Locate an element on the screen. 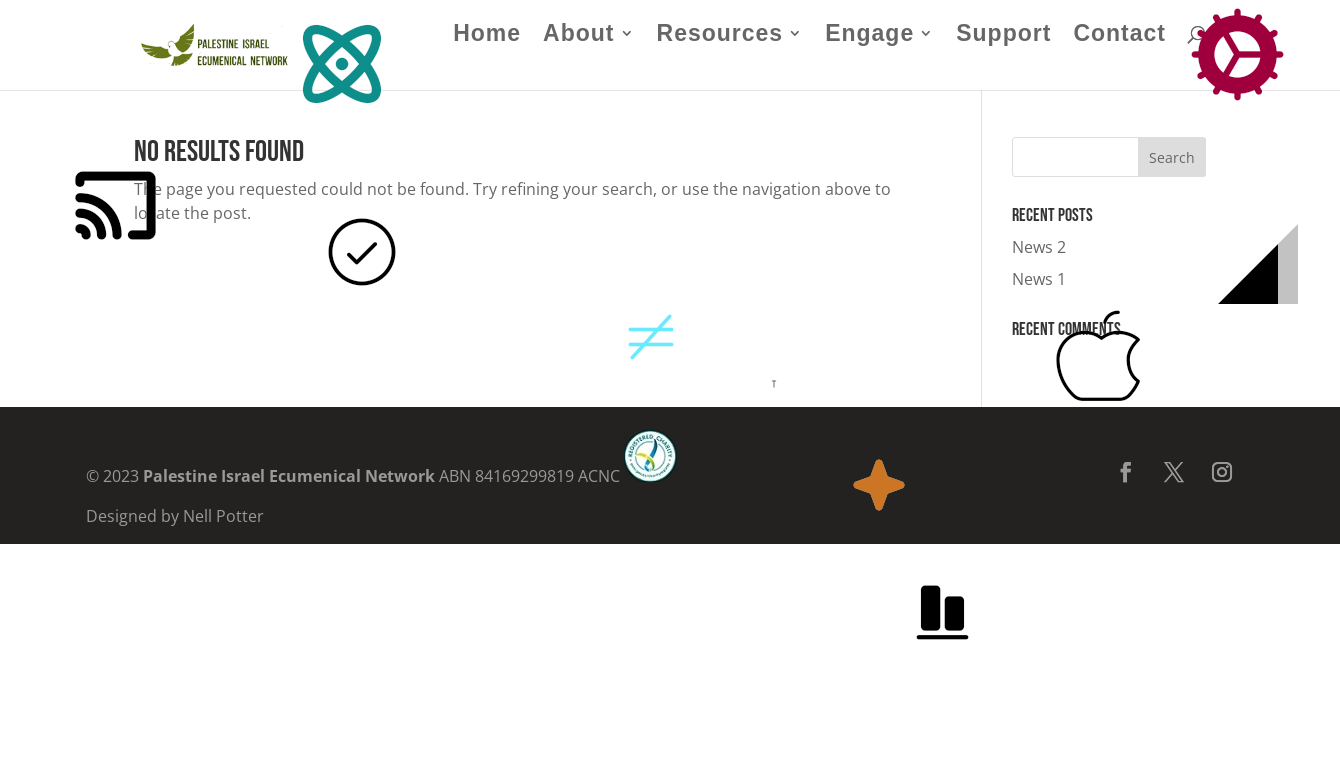 The height and width of the screenshot is (769, 1340). indicates Apple device or iOS compatibility is located at coordinates (1101, 362).